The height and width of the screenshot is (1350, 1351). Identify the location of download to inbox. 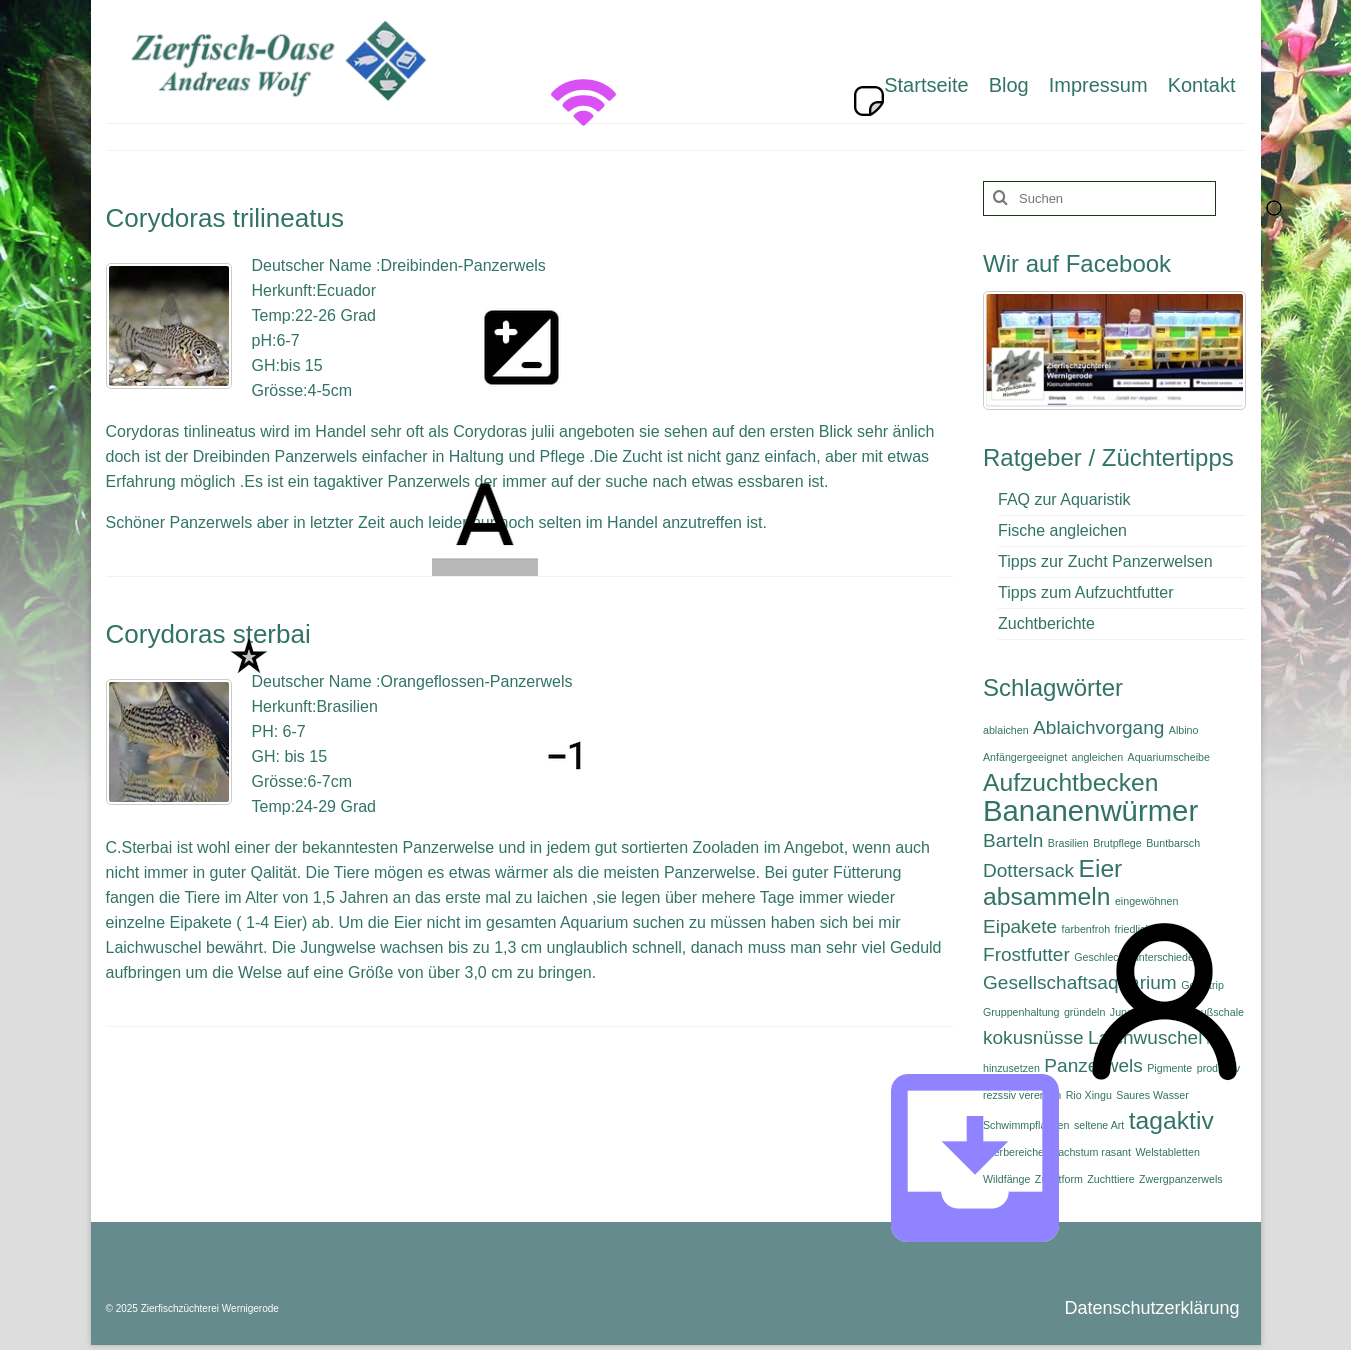
(975, 1158).